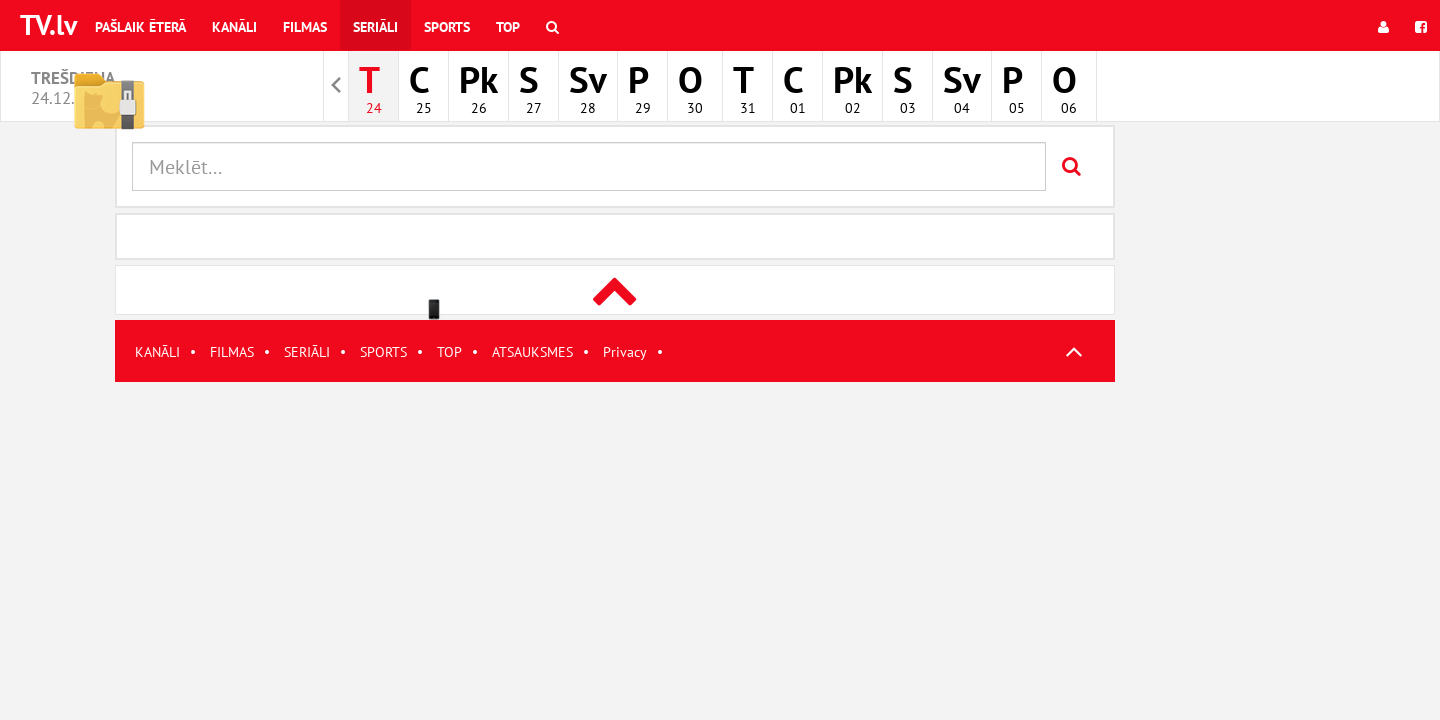 The height and width of the screenshot is (720, 1440). I want to click on set up or configure an iPhone device, so click(434, 309).